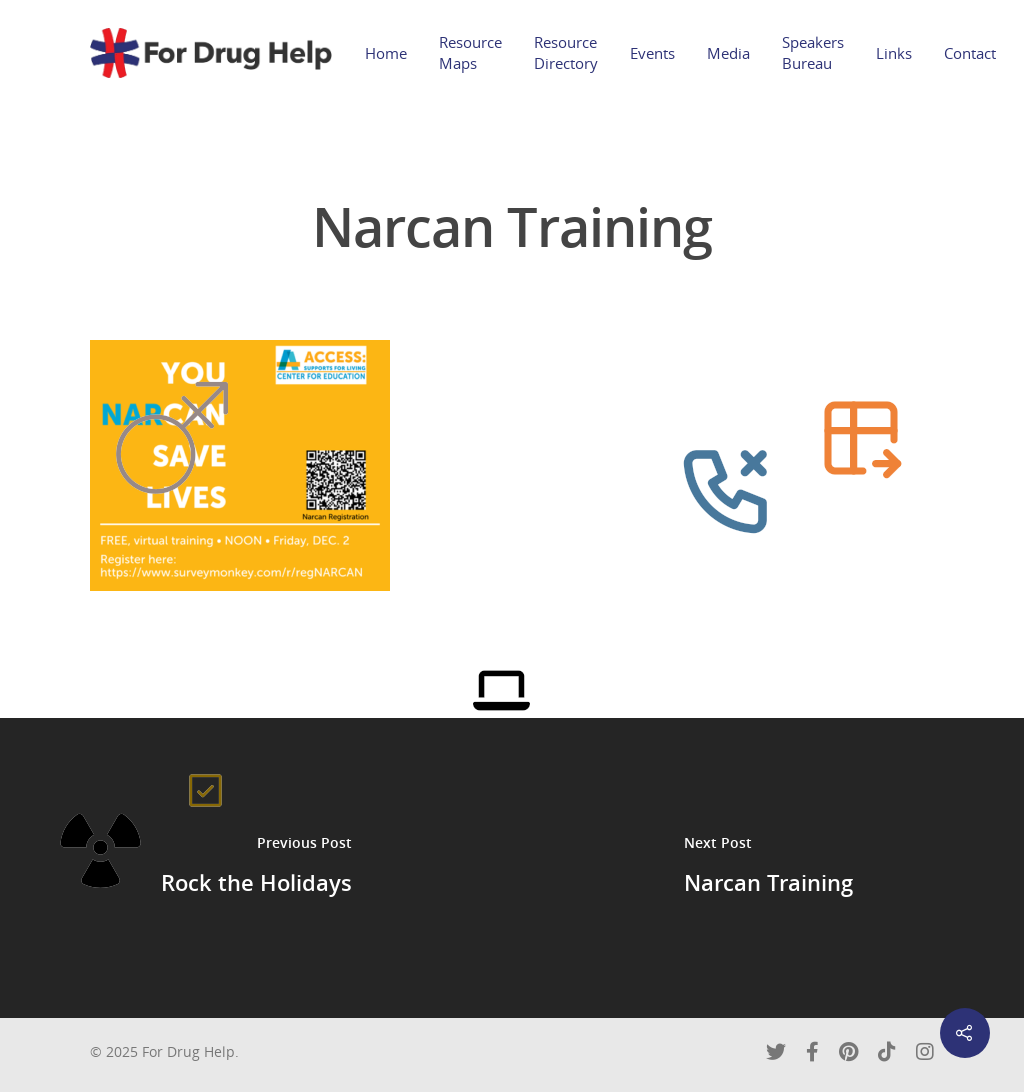 The width and height of the screenshot is (1024, 1092). I want to click on indicates radioactive or hazardous material warning, so click(100, 847).